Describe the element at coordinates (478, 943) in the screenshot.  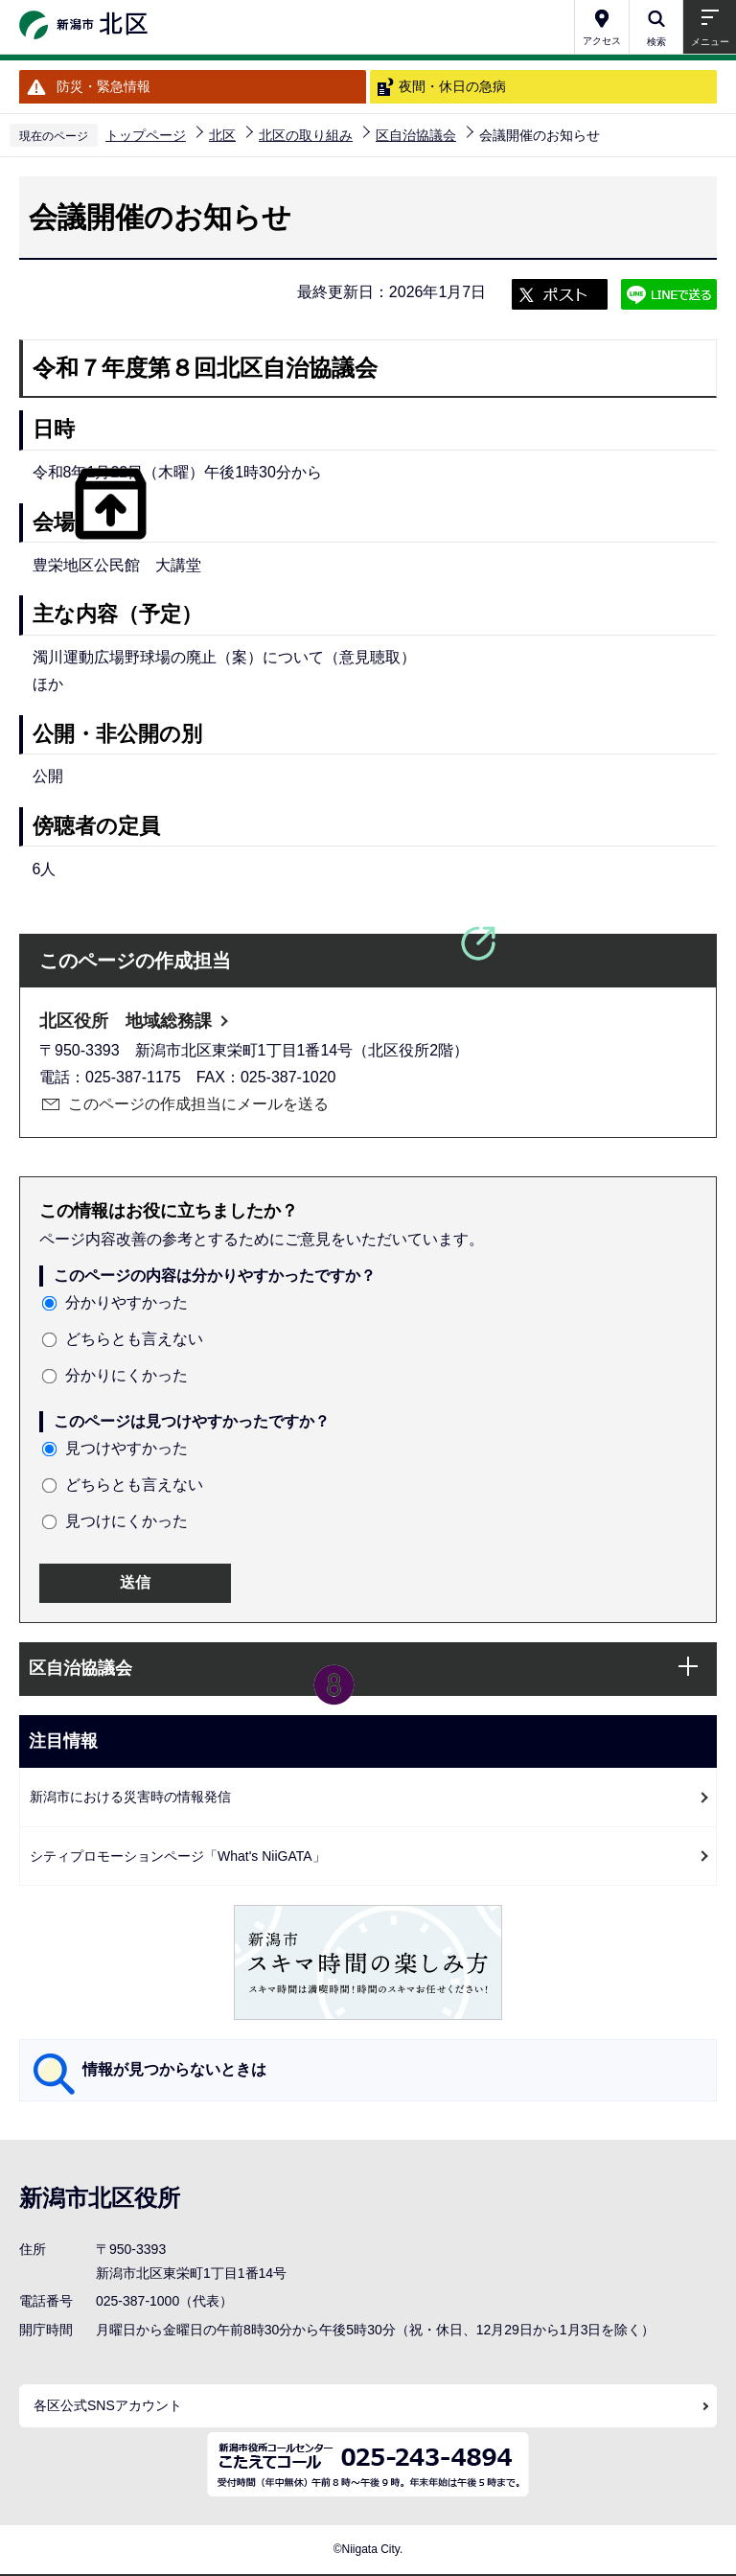
I see `open link in new tab or window` at that location.